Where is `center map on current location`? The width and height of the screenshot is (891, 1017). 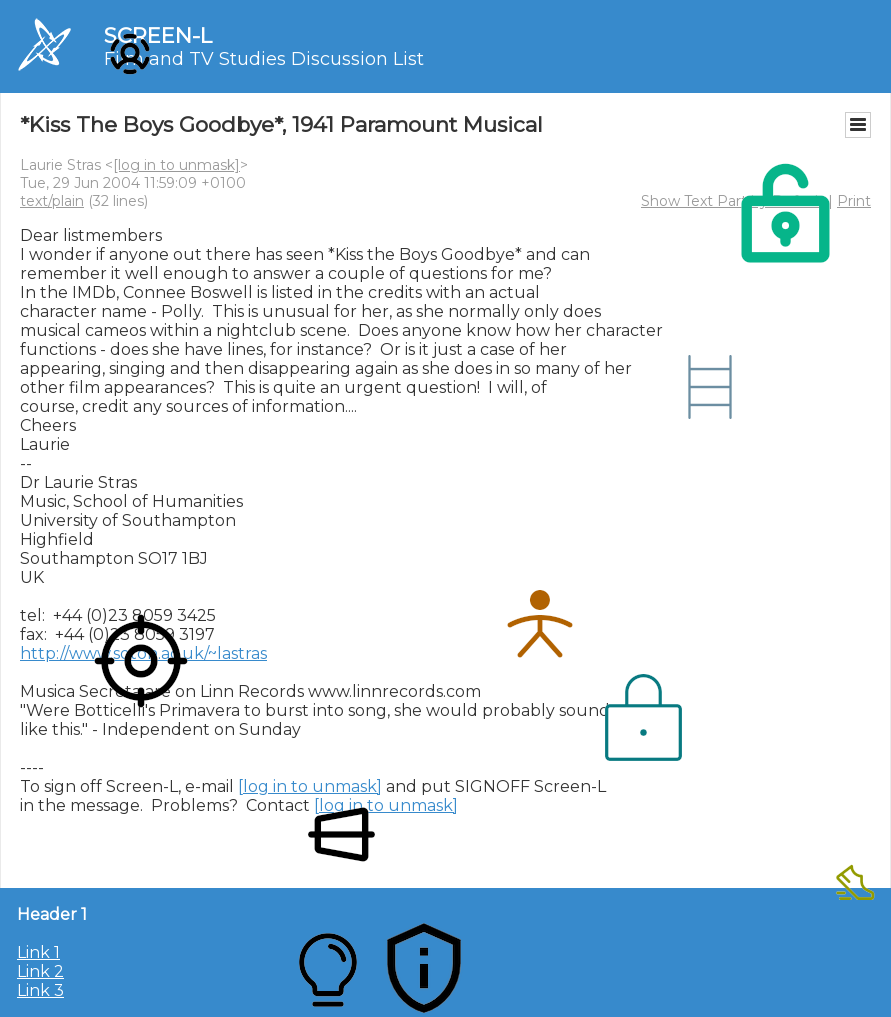 center map on current location is located at coordinates (141, 661).